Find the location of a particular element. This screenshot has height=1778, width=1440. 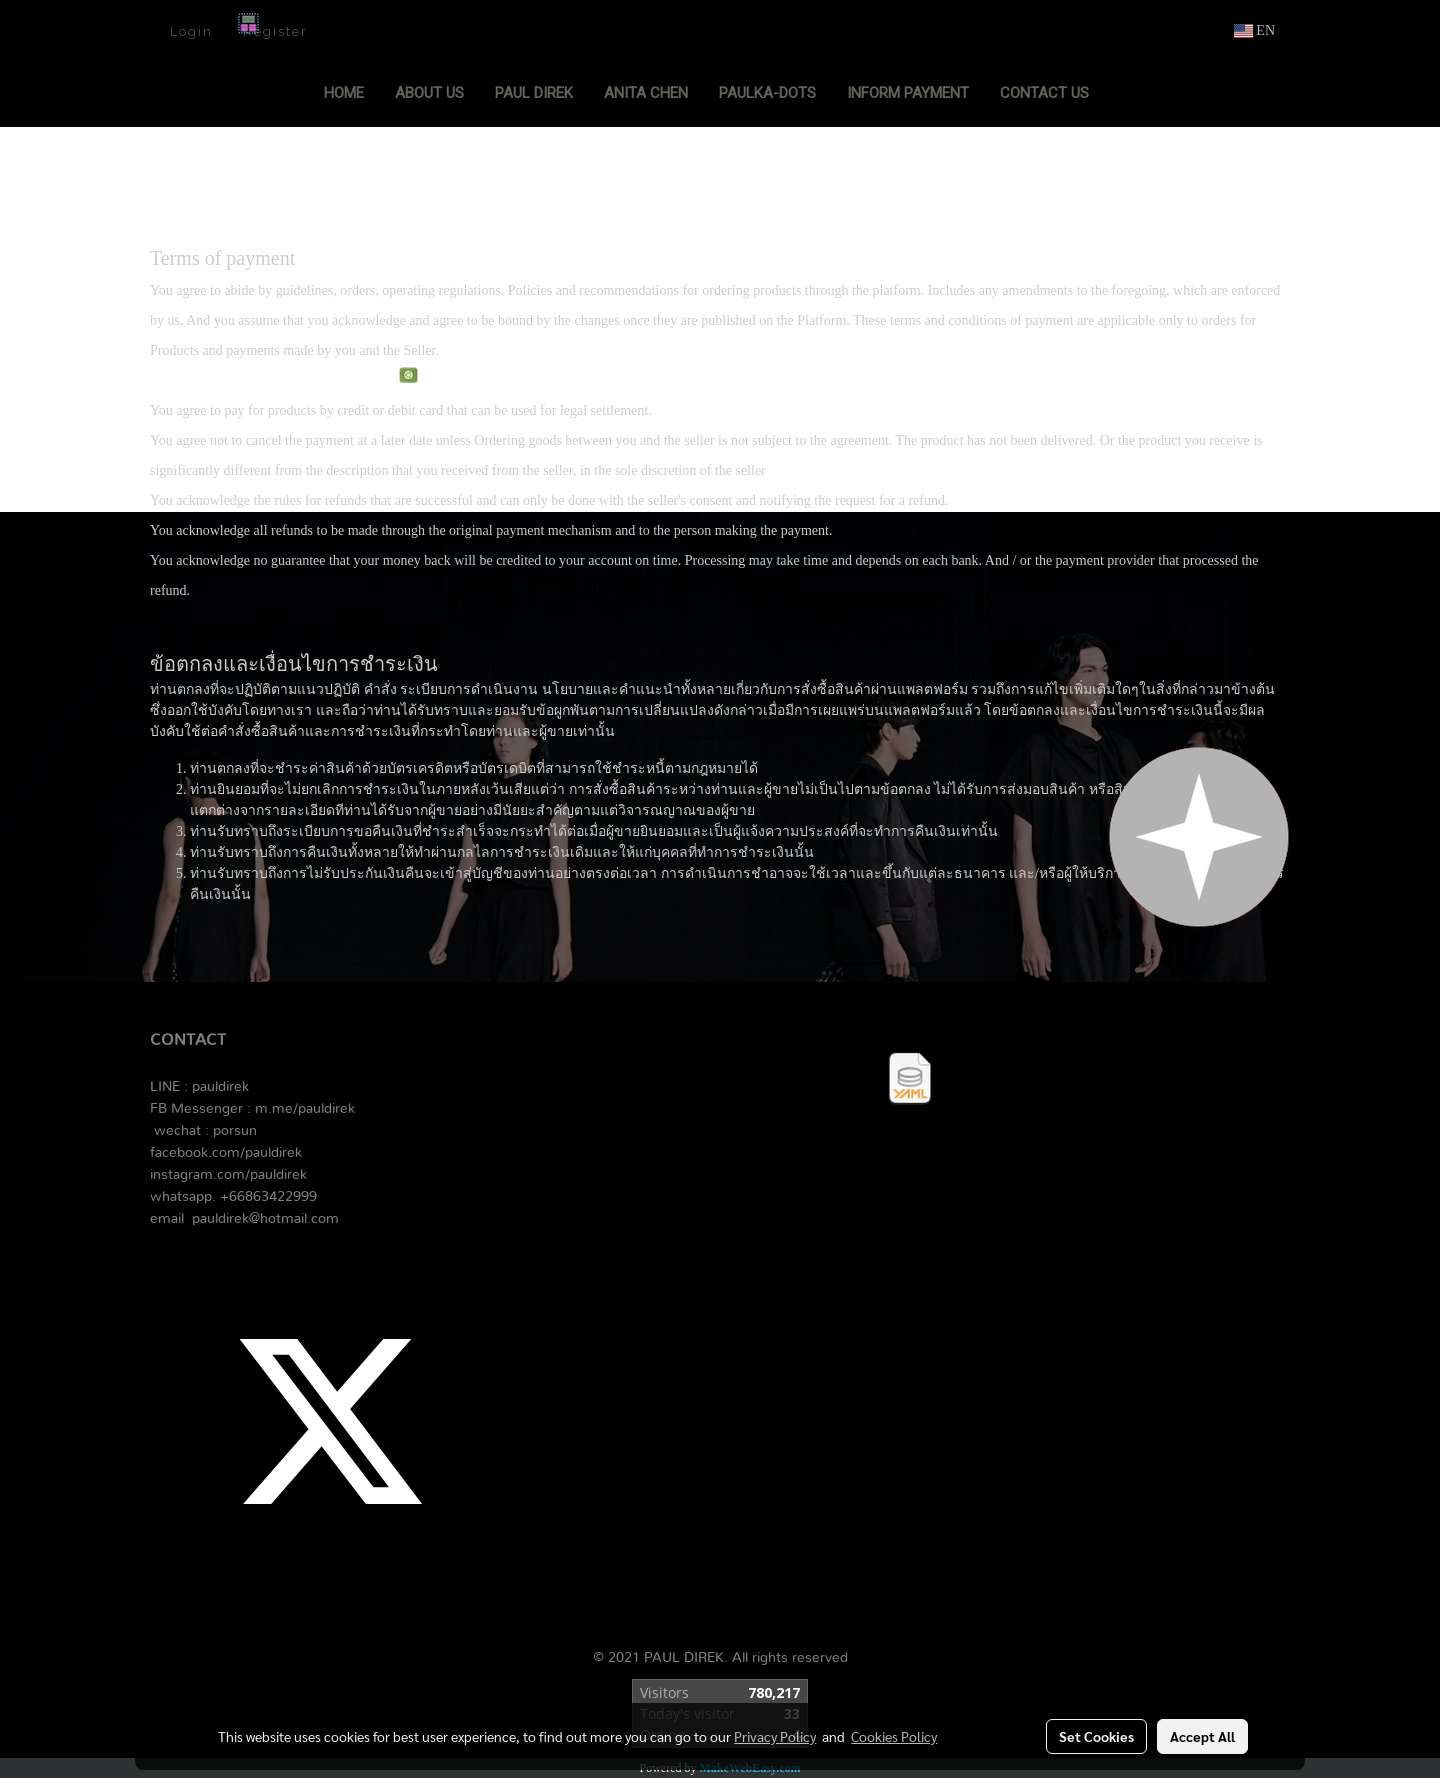

a yaml configuration file is located at coordinates (910, 1078).